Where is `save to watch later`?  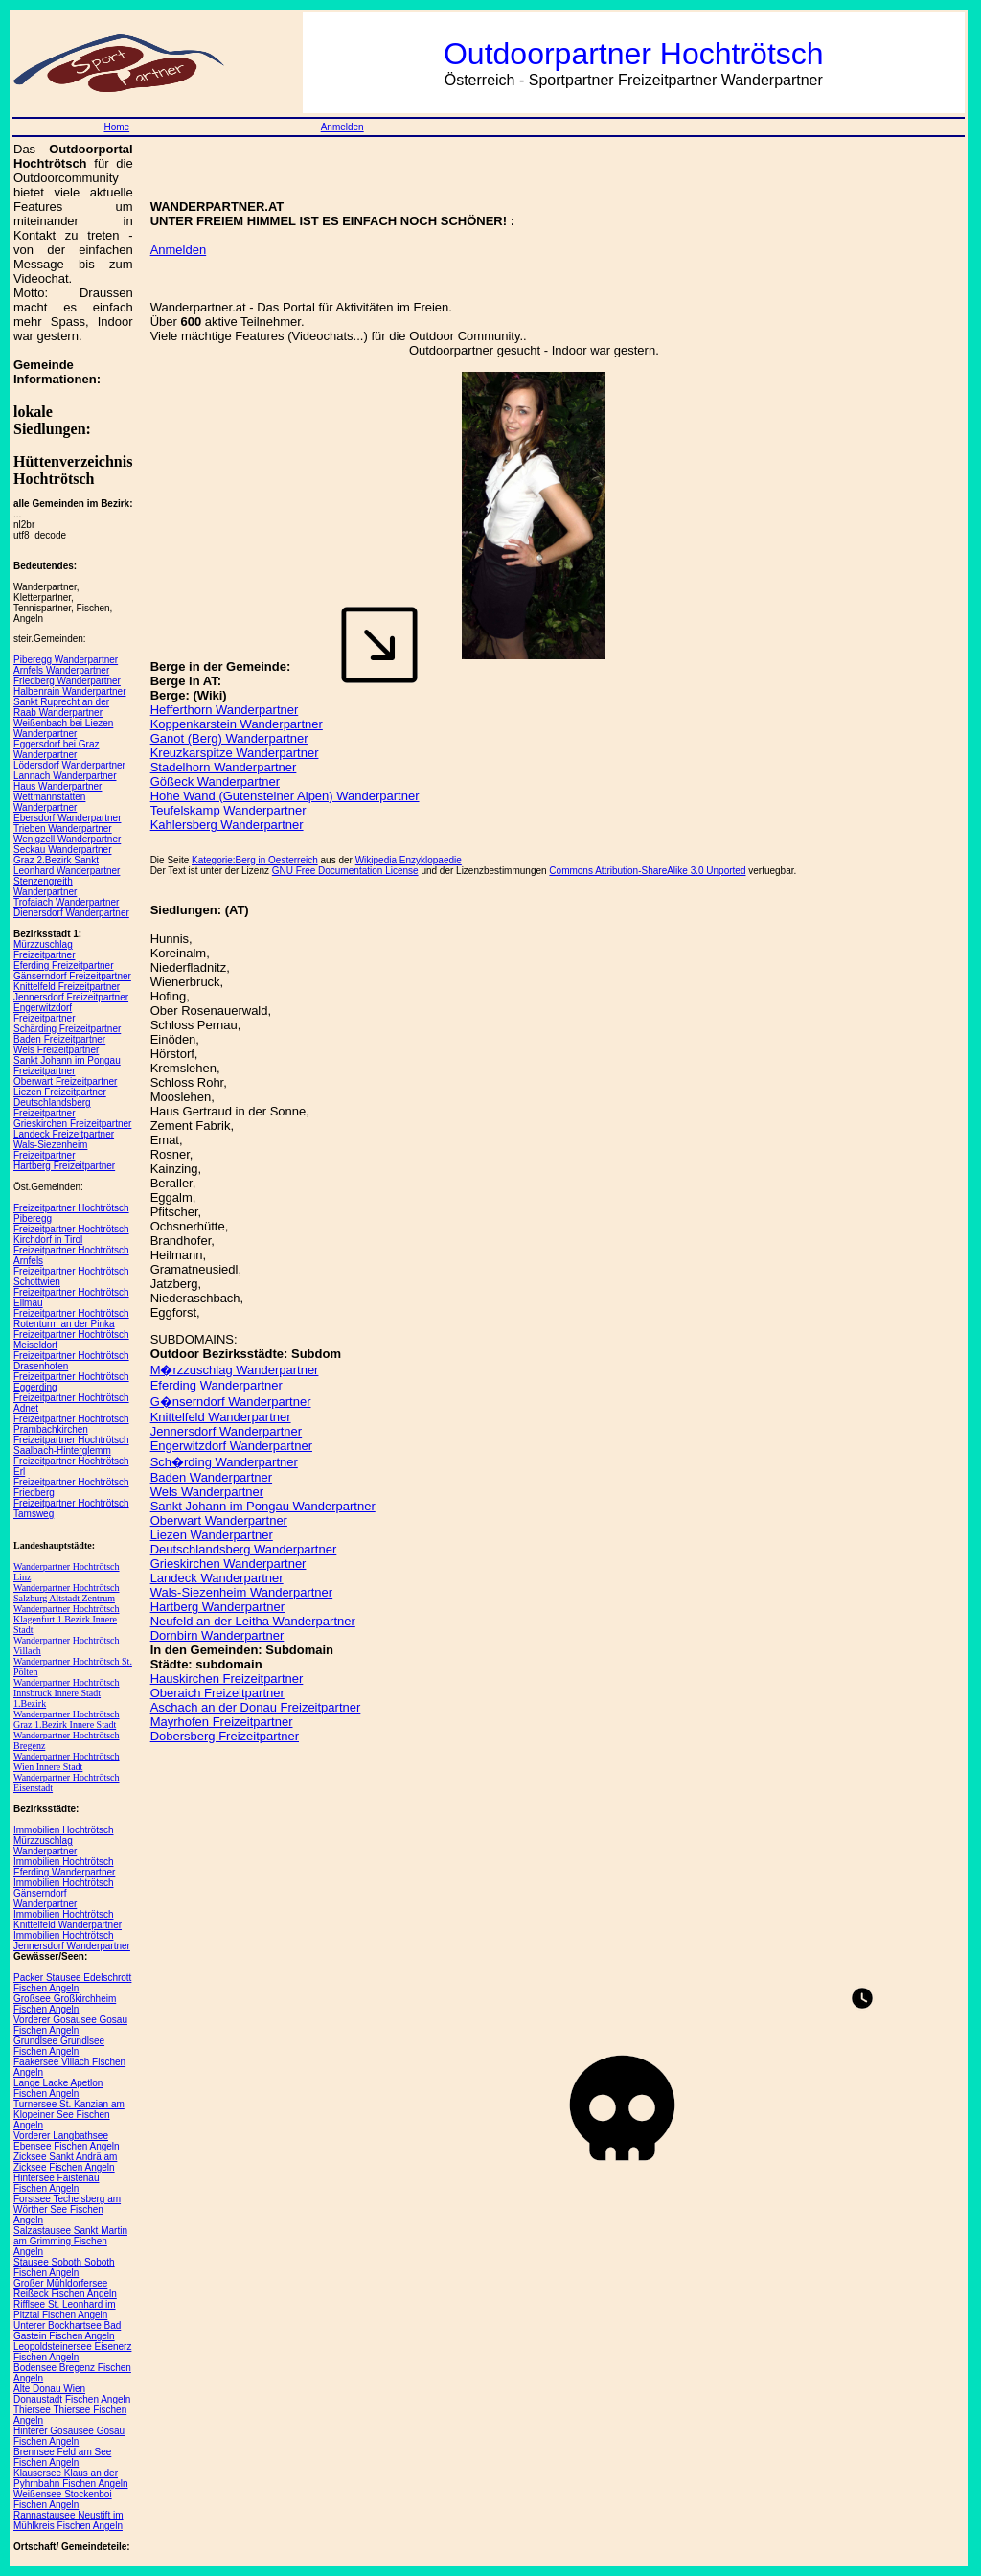
save to watch later is located at coordinates (862, 1998).